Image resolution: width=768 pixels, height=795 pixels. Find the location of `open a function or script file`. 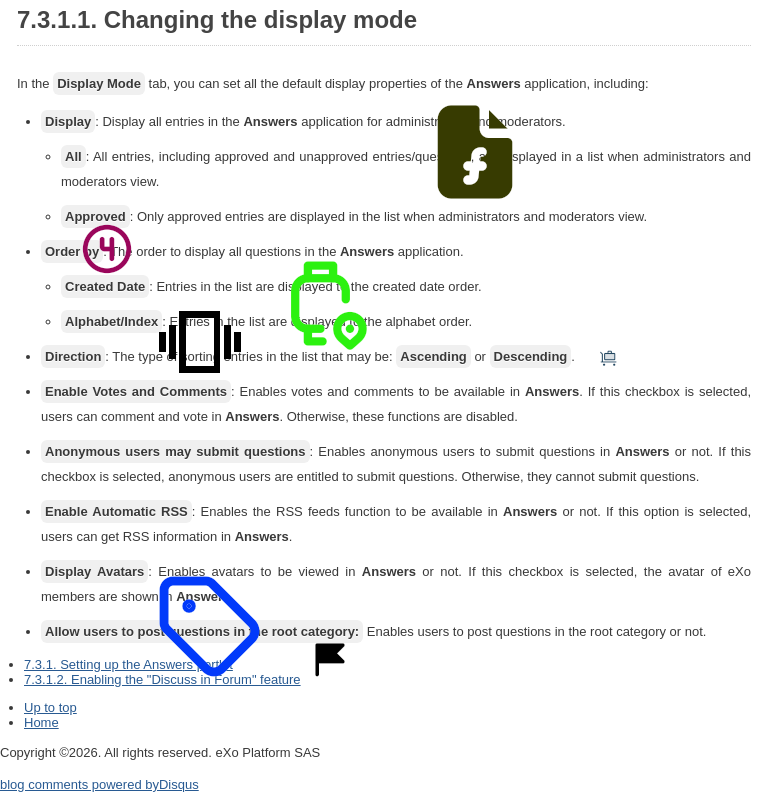

open a function or script file is located at coordinates (475, 152).